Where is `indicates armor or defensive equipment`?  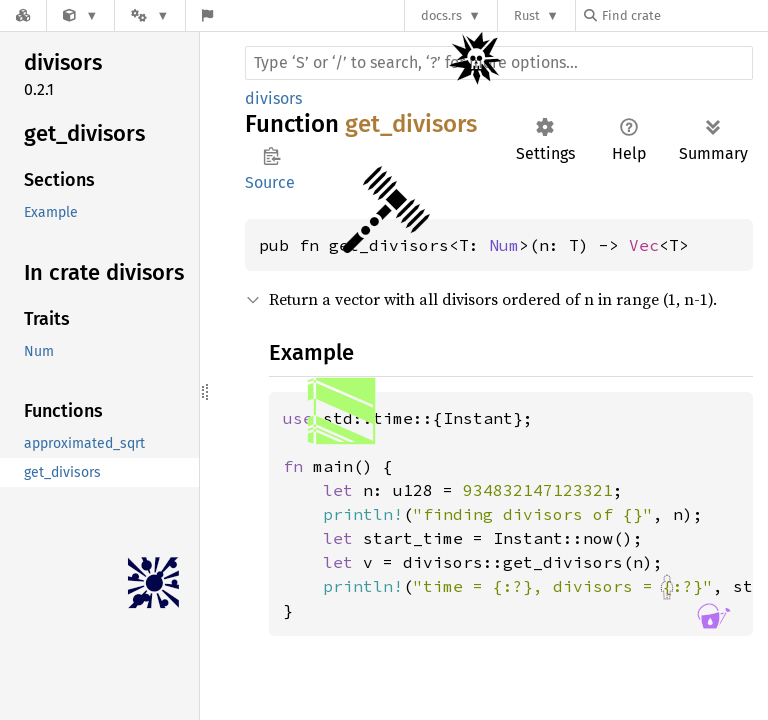 indicates armor or defensive equipment is located at coordinates (341, 411).